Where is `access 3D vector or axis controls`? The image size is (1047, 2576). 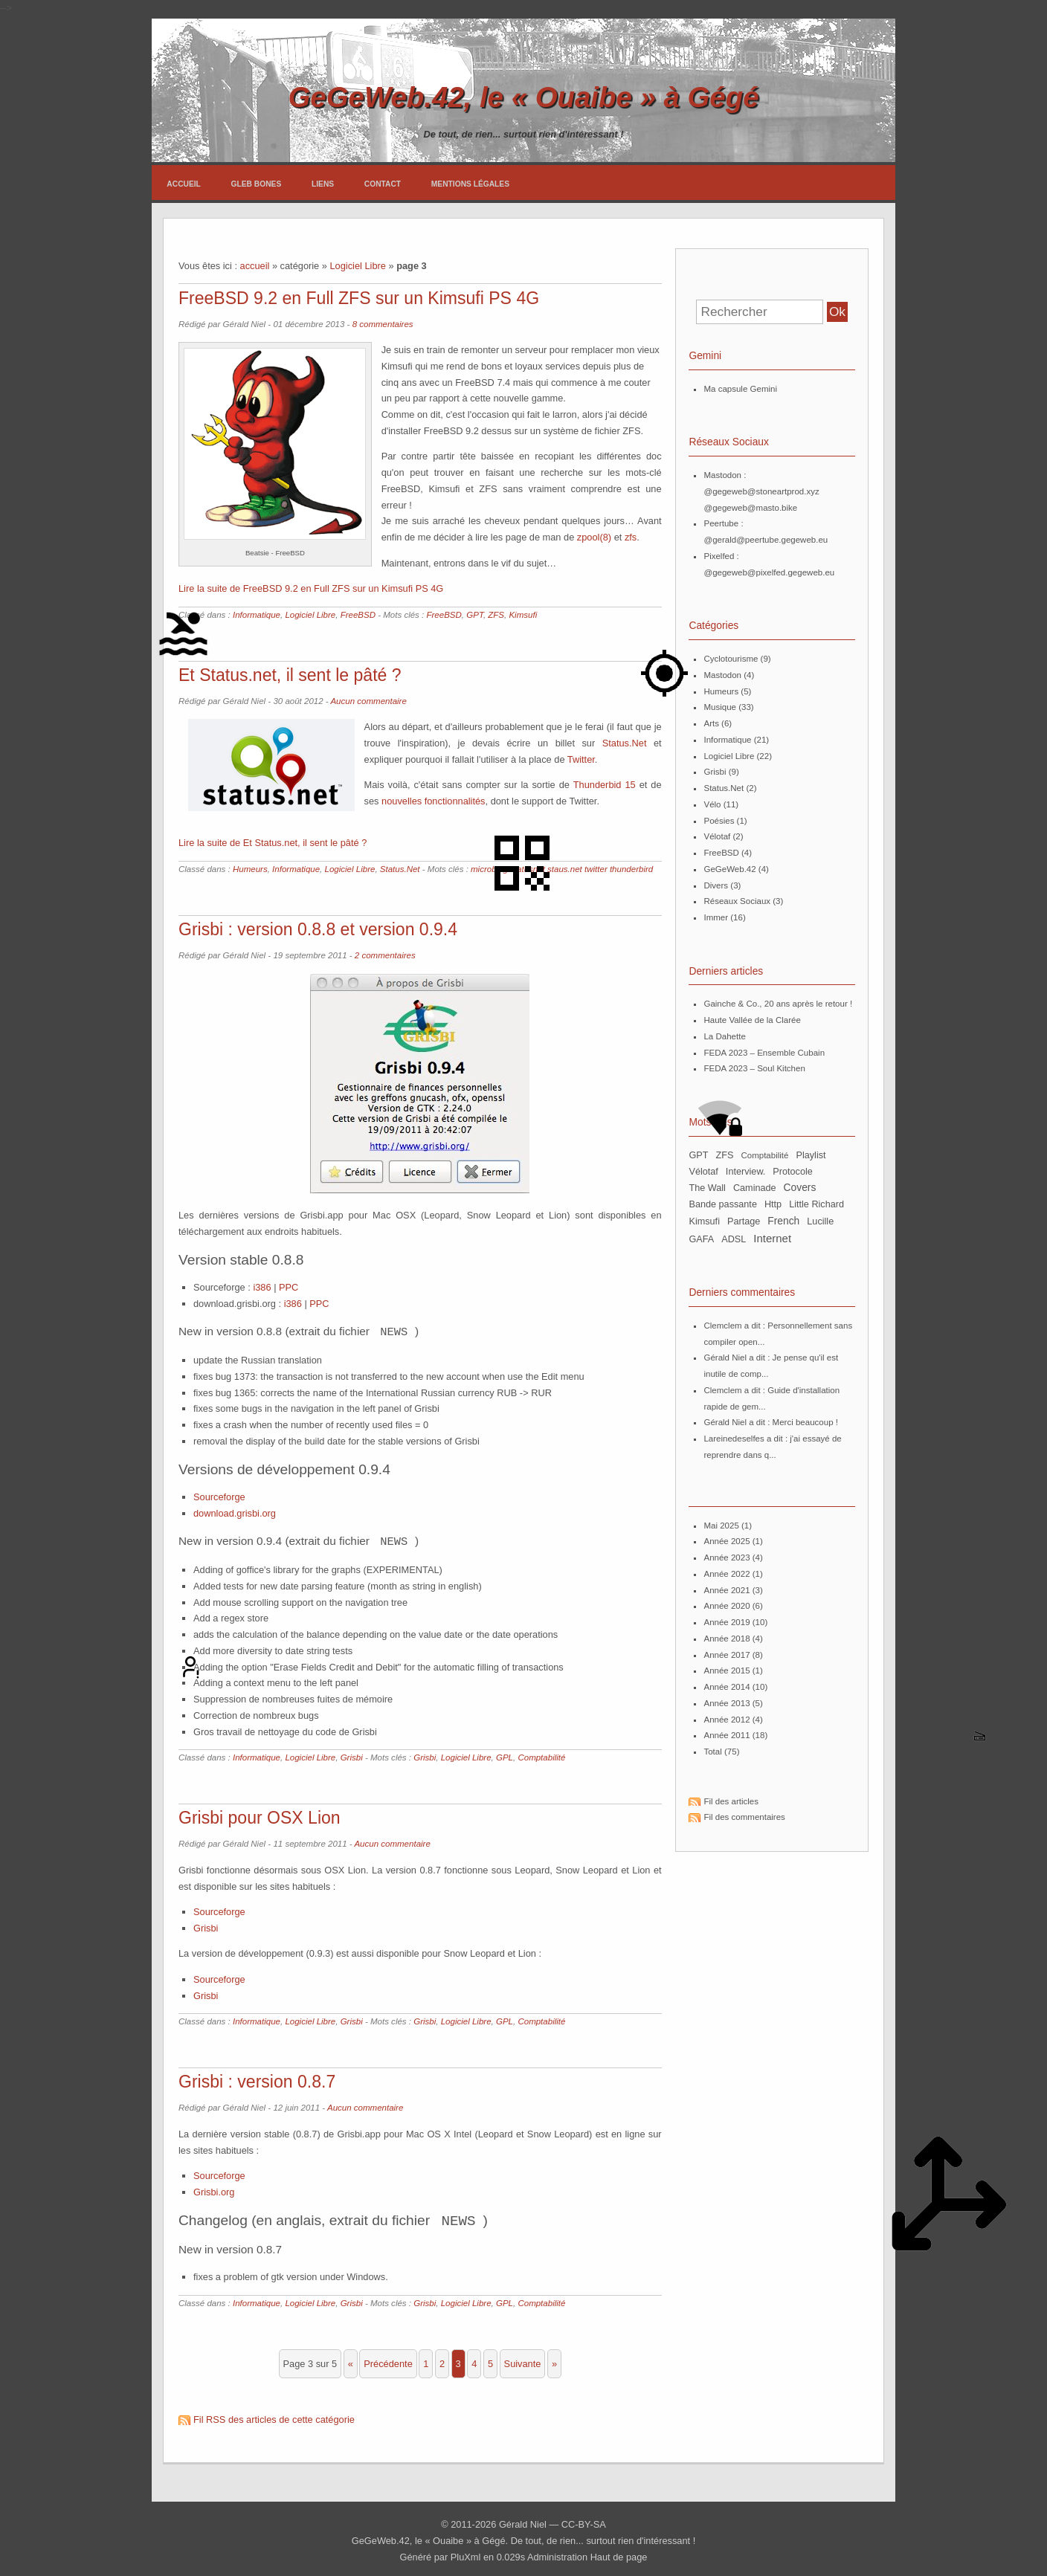
access 3D vector or axis controls is located at coordinates (942, 2200).